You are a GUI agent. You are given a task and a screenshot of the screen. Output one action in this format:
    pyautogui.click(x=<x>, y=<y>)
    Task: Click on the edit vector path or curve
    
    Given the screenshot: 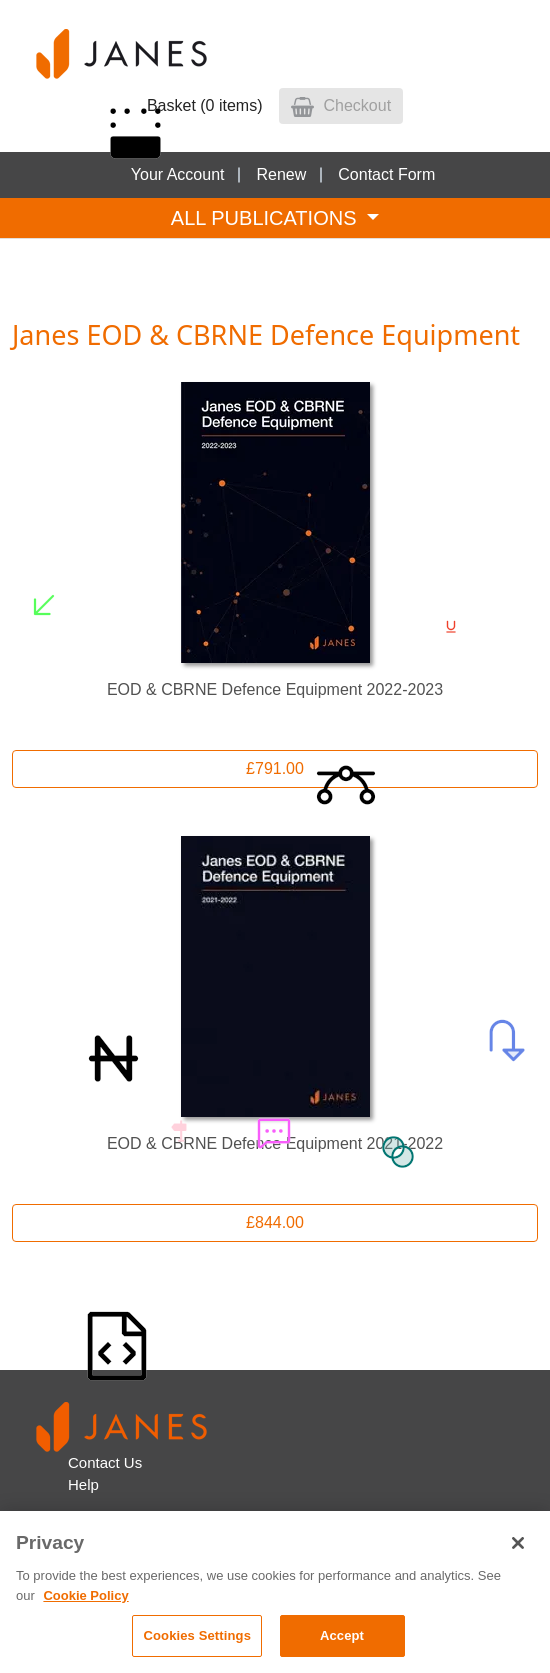 What is the action you would take?
    pyautogui.click(x=346, y=785)
    